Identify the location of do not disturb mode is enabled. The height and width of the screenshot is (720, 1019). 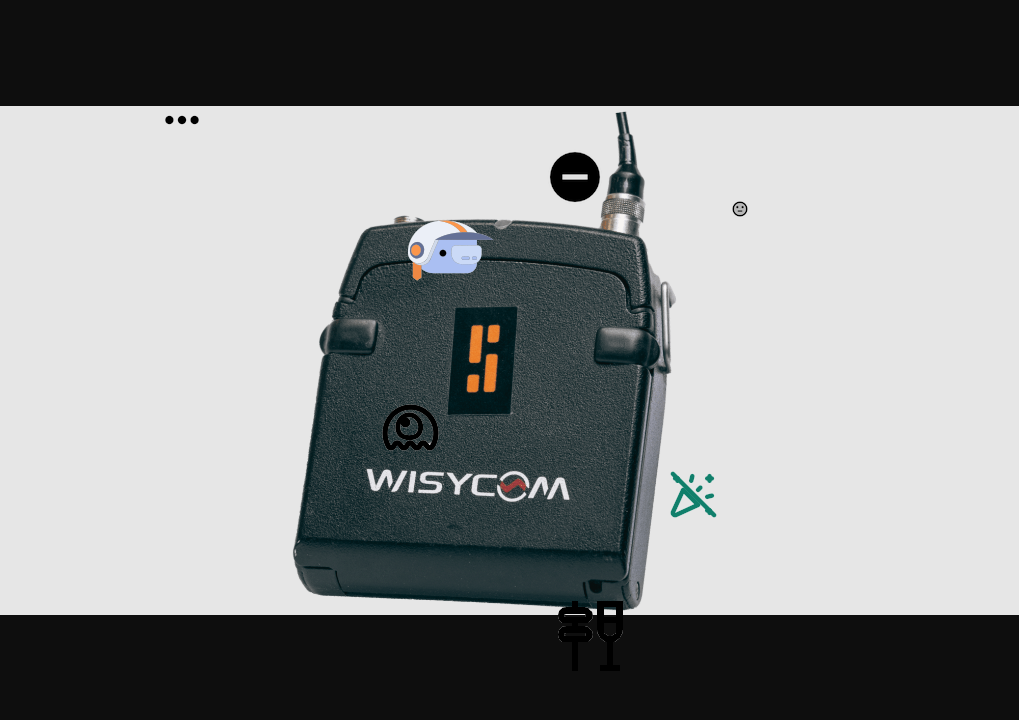
(575, 177).